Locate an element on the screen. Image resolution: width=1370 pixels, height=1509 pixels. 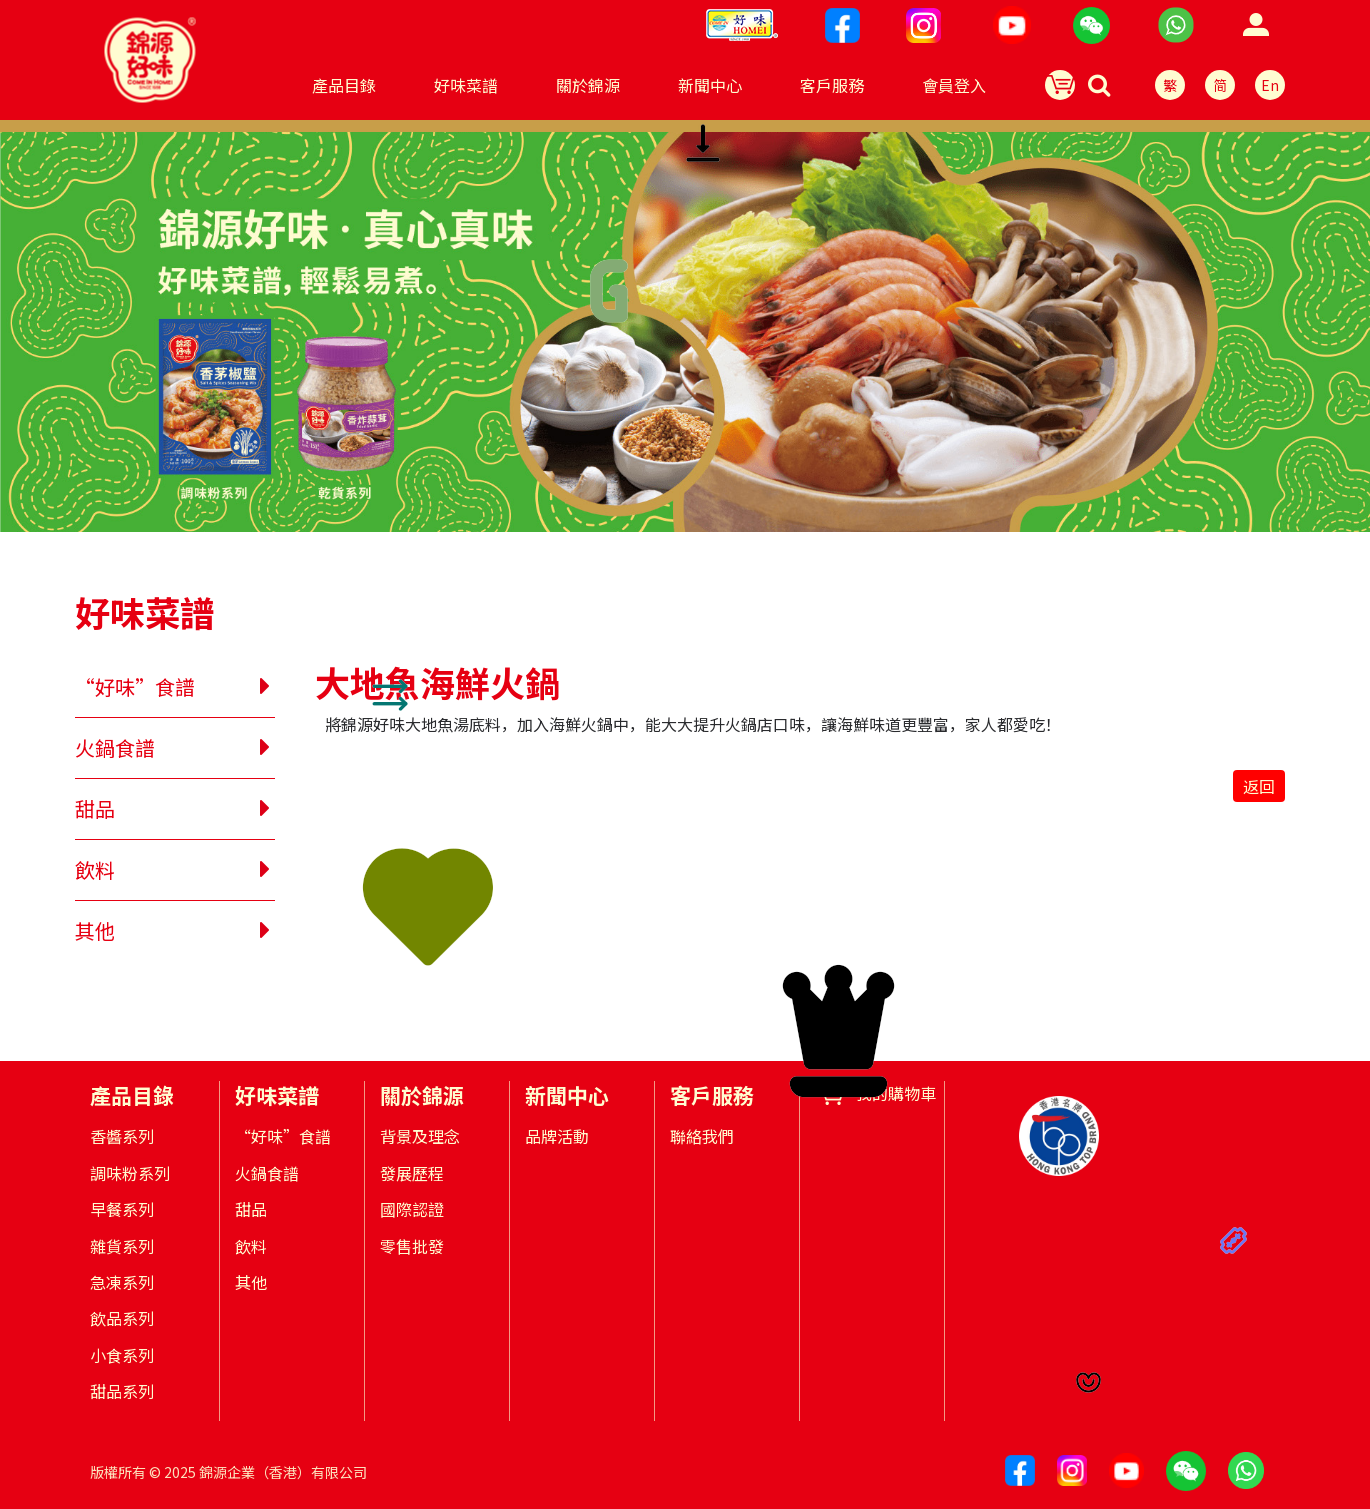
cutting or trimming tool is located at coordinates (1233, 1240).